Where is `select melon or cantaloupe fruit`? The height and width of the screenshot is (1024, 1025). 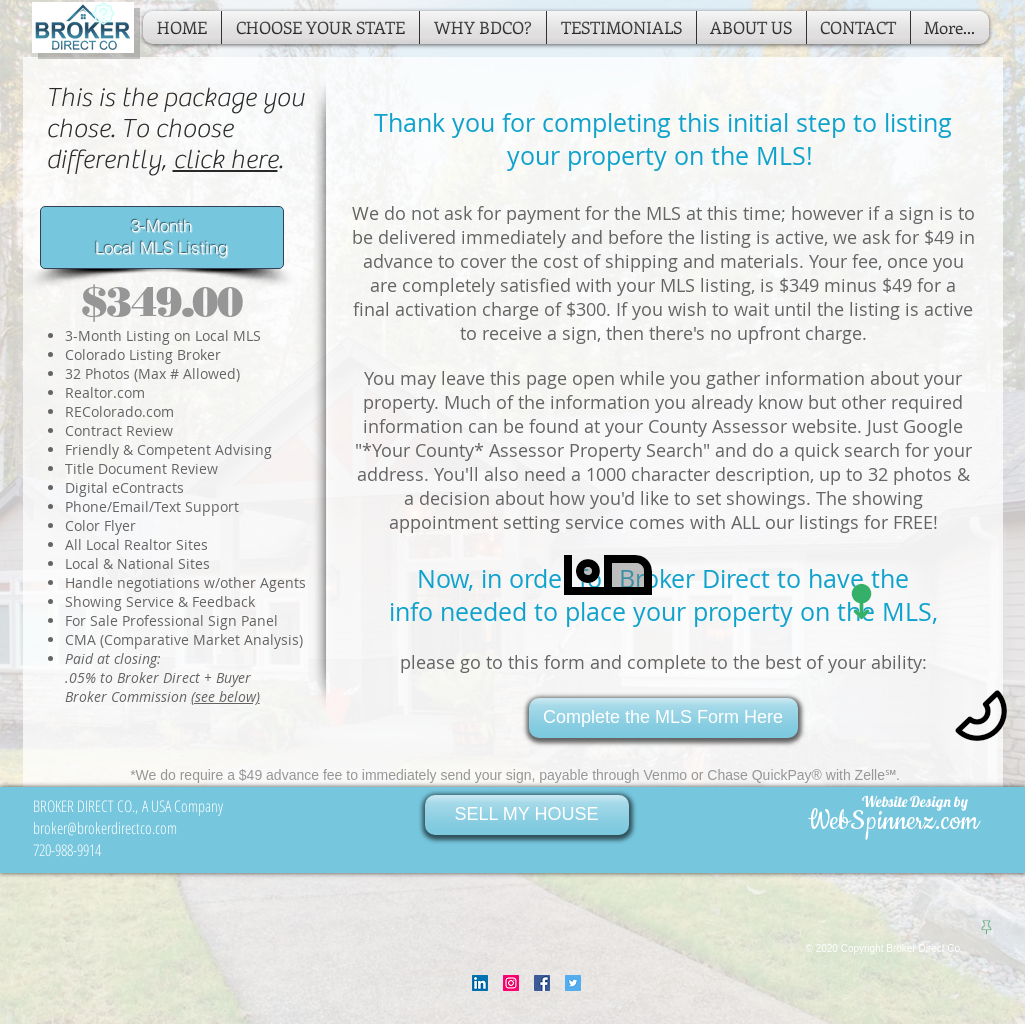
select melon or cantaloupe fruit is located at coordinates (982, 716).